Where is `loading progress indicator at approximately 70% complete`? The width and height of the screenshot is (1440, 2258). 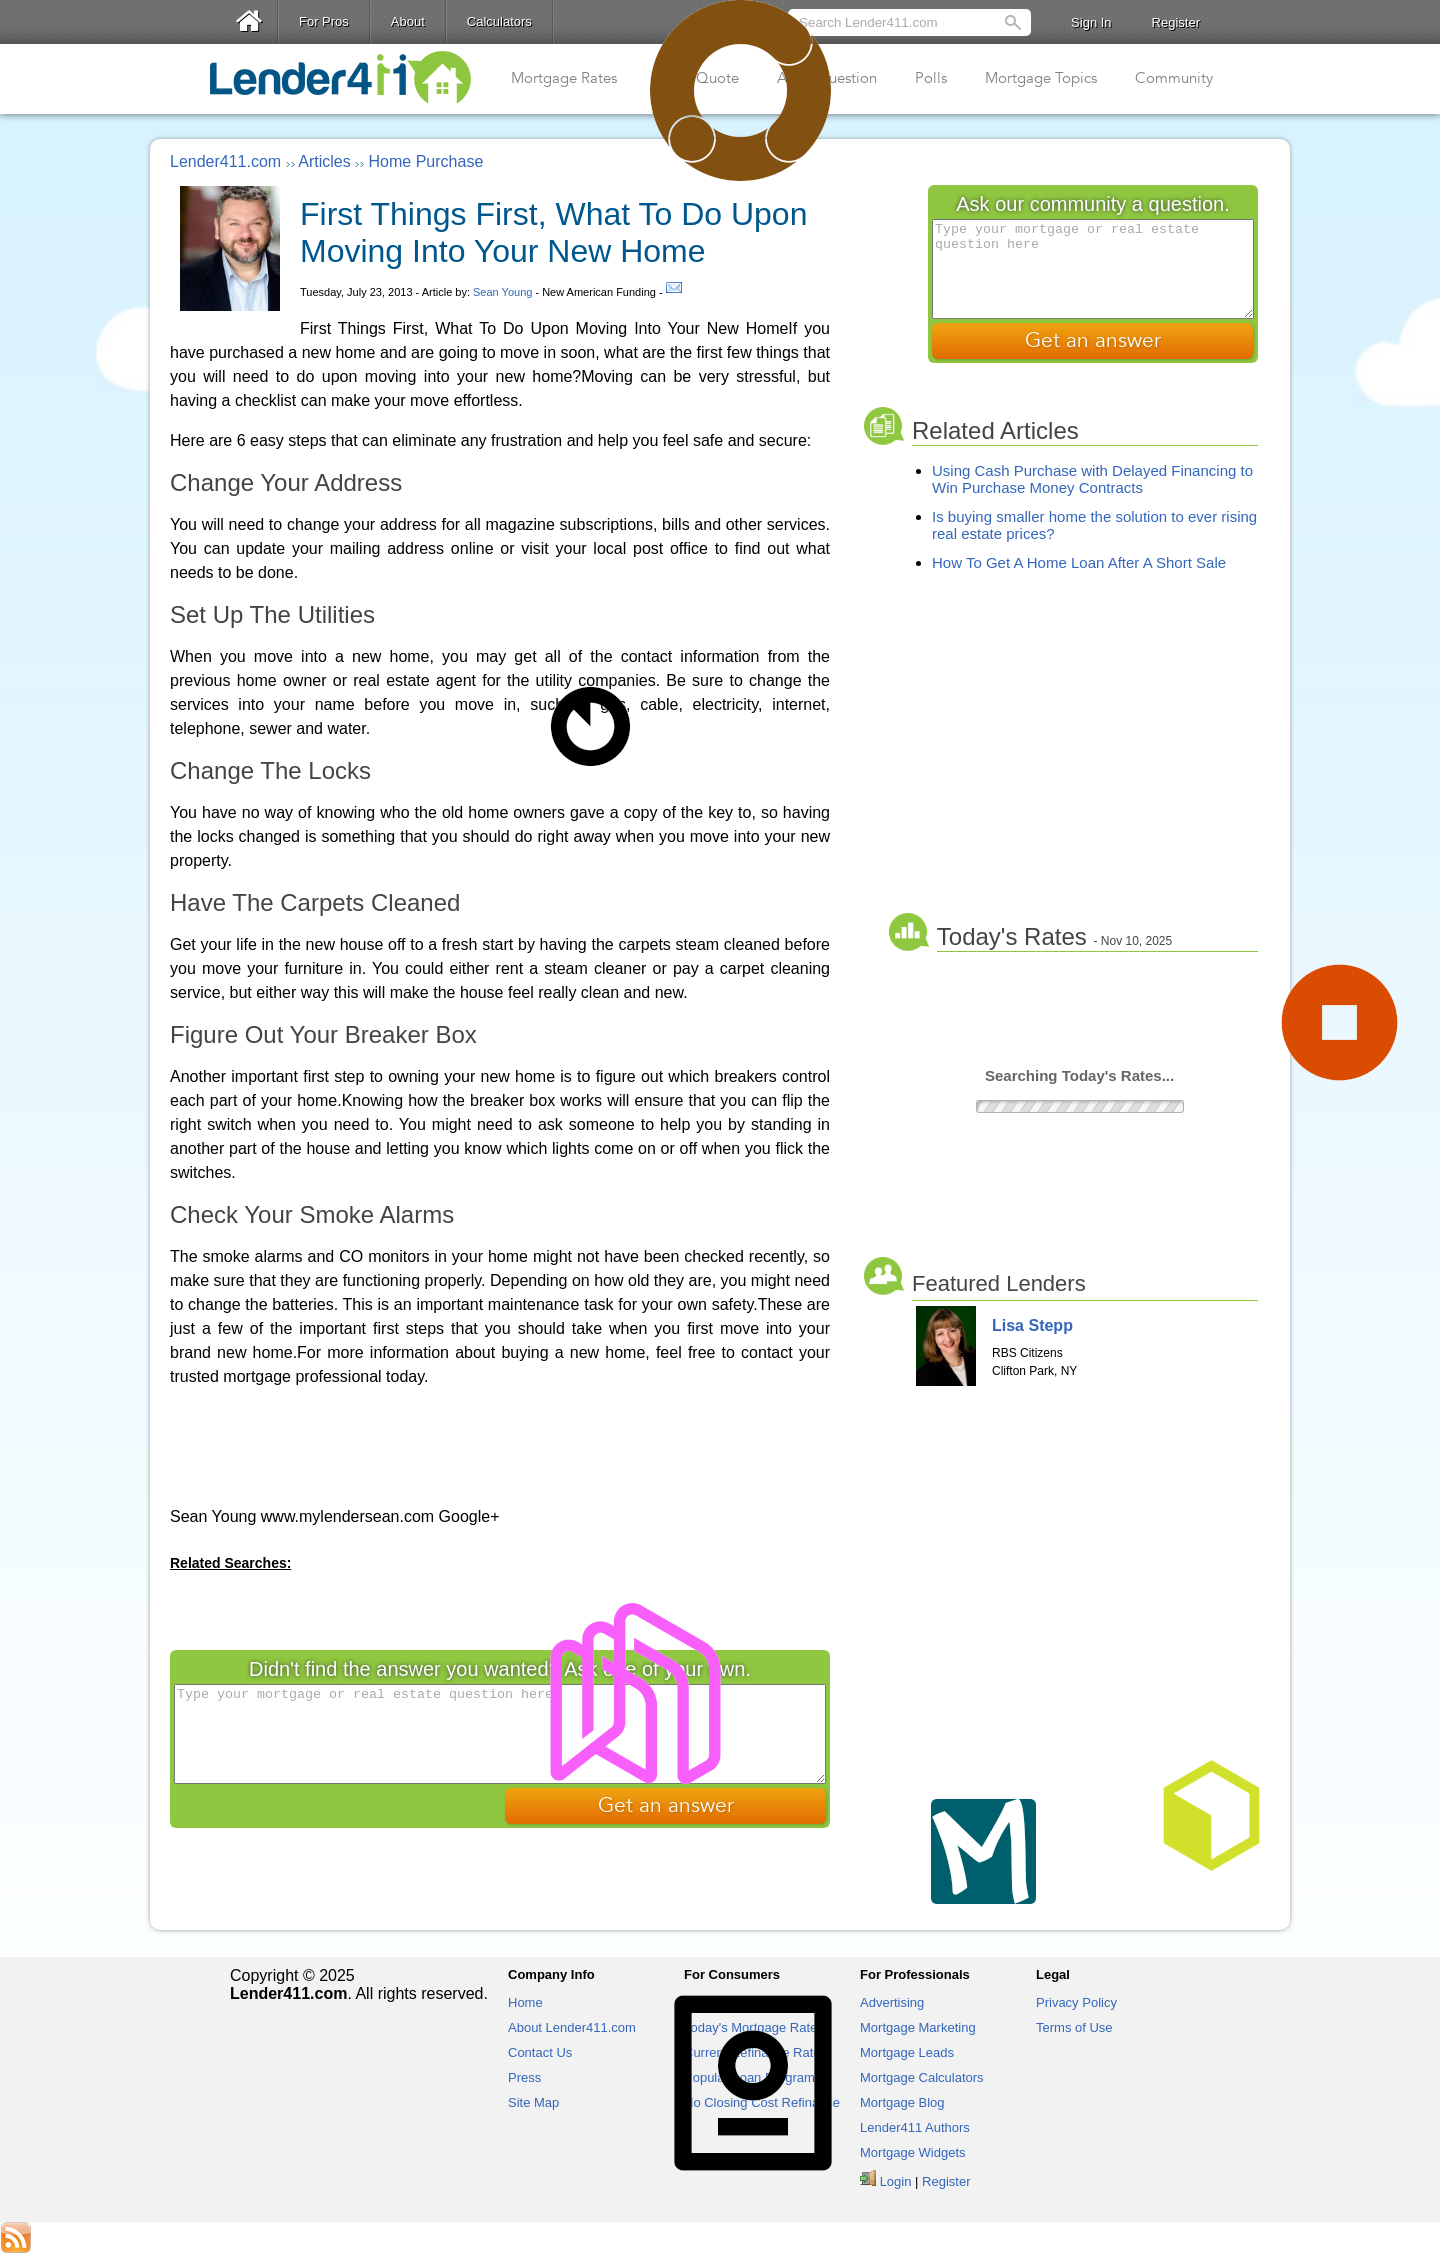
loading progress indicator at approximately 70% complete is located at coordinates (590, 726).